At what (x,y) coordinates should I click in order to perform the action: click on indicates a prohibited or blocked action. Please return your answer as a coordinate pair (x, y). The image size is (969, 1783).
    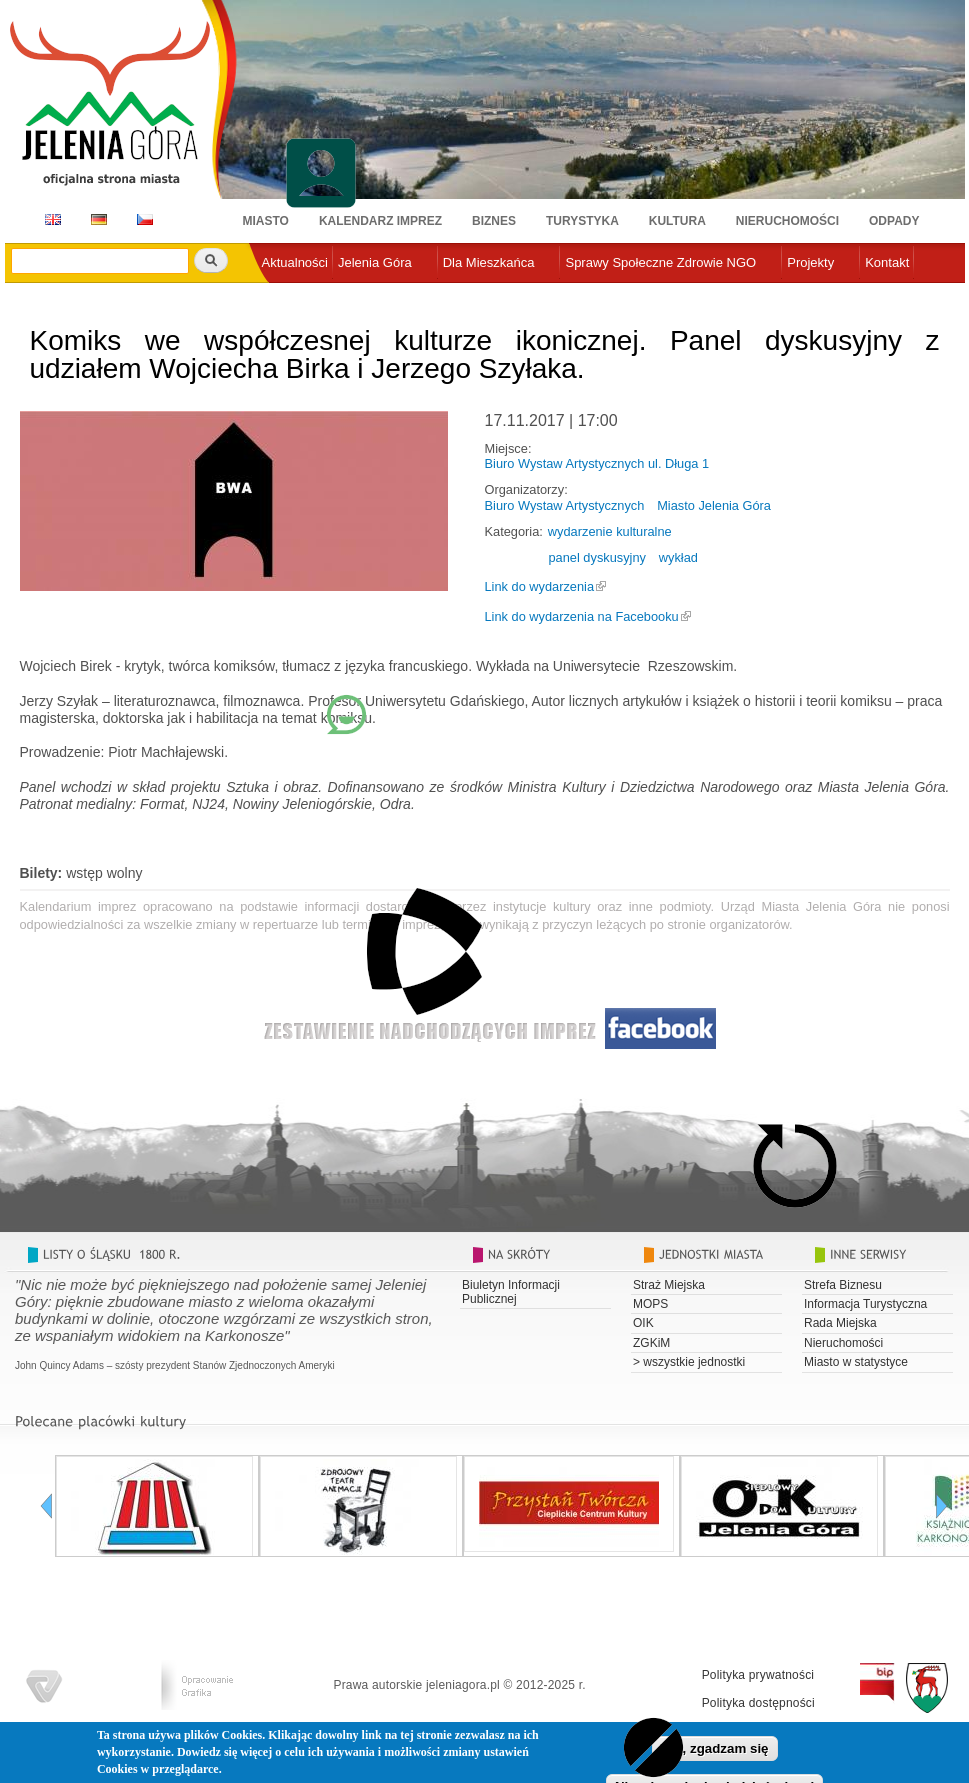
    Looking at the image, I should click on (653, 1747).